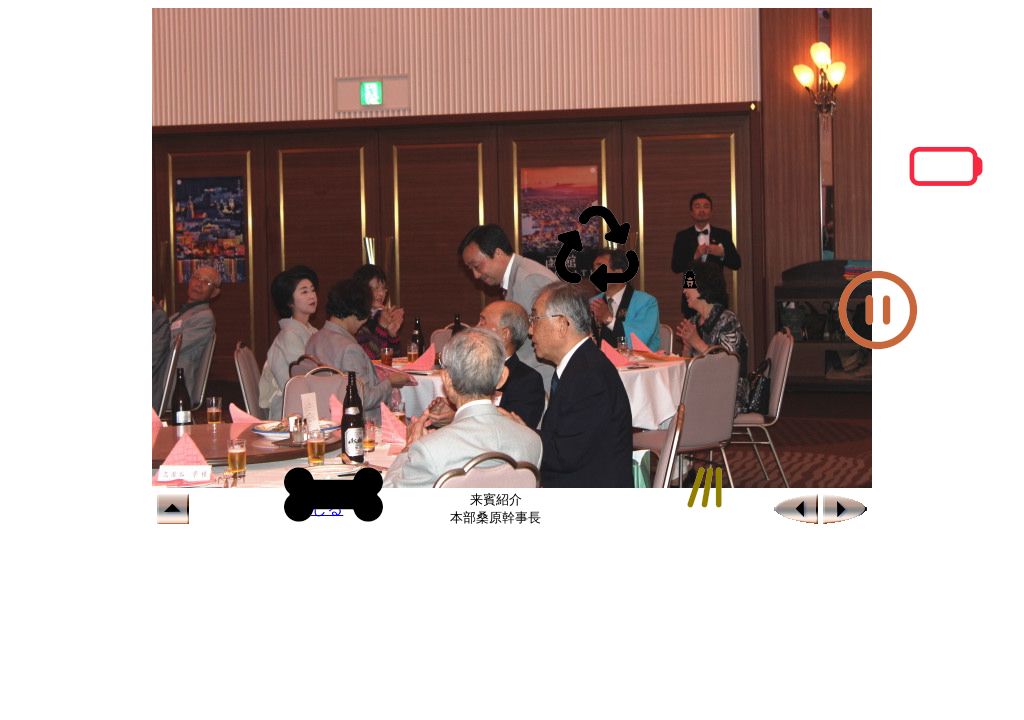  What do you see at coordinates (878, 310) in the screenshot?
I see `pause media playback` at bounding box center [878, 310].